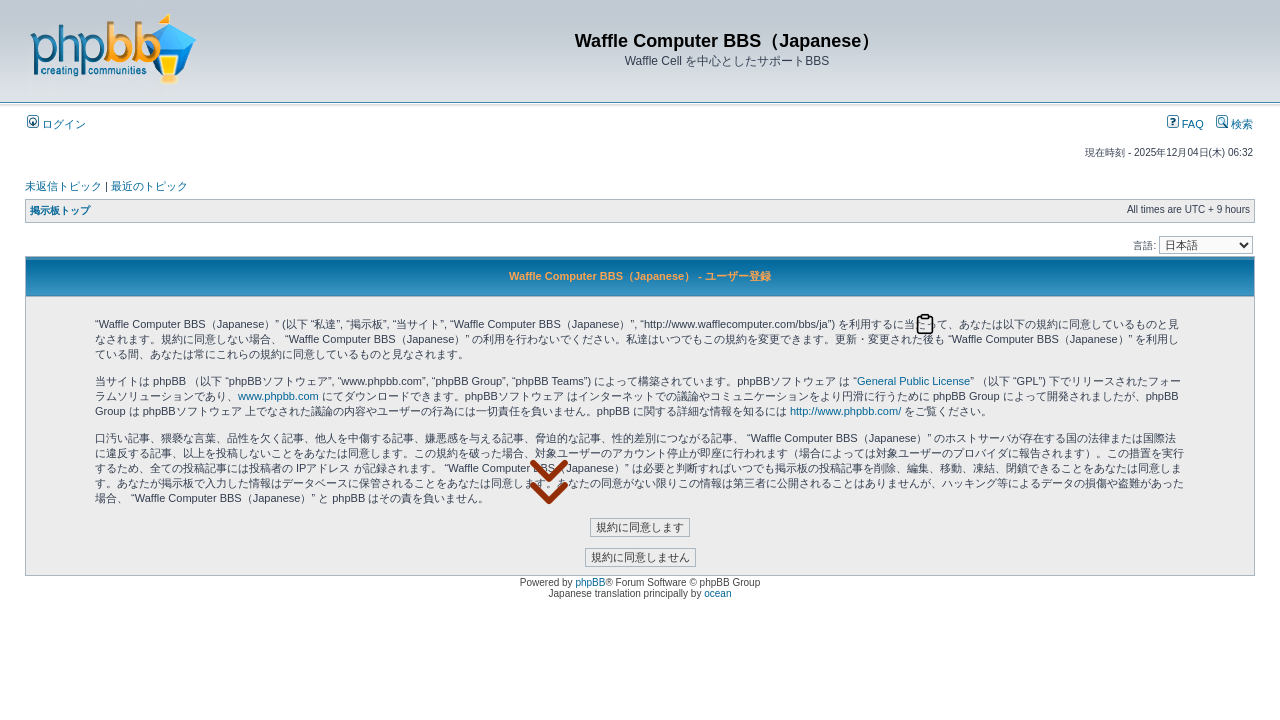 This screenshot has height=720, width=1280. What do you see at coordinates (549, 482) in the screenshot?
I see `scroll down or view more content` at bounding box center [549, 482].